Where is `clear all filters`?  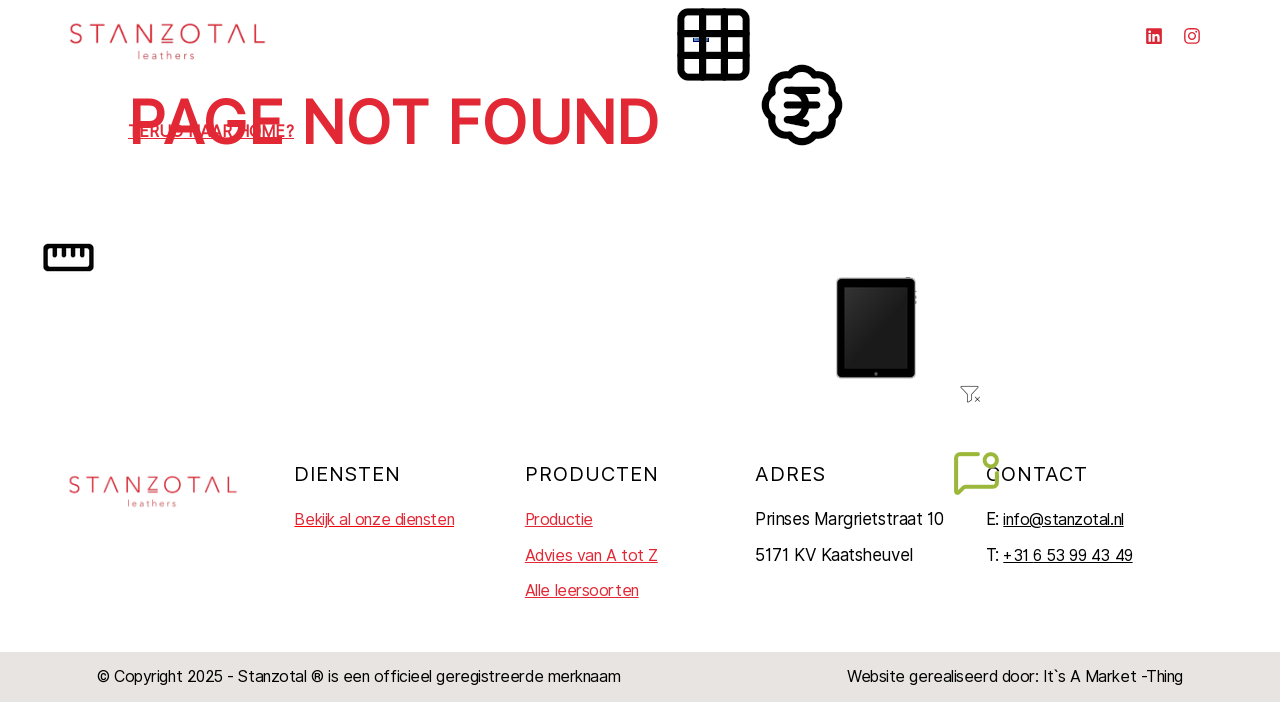
clear all filters is located at coordinates (969, 393).